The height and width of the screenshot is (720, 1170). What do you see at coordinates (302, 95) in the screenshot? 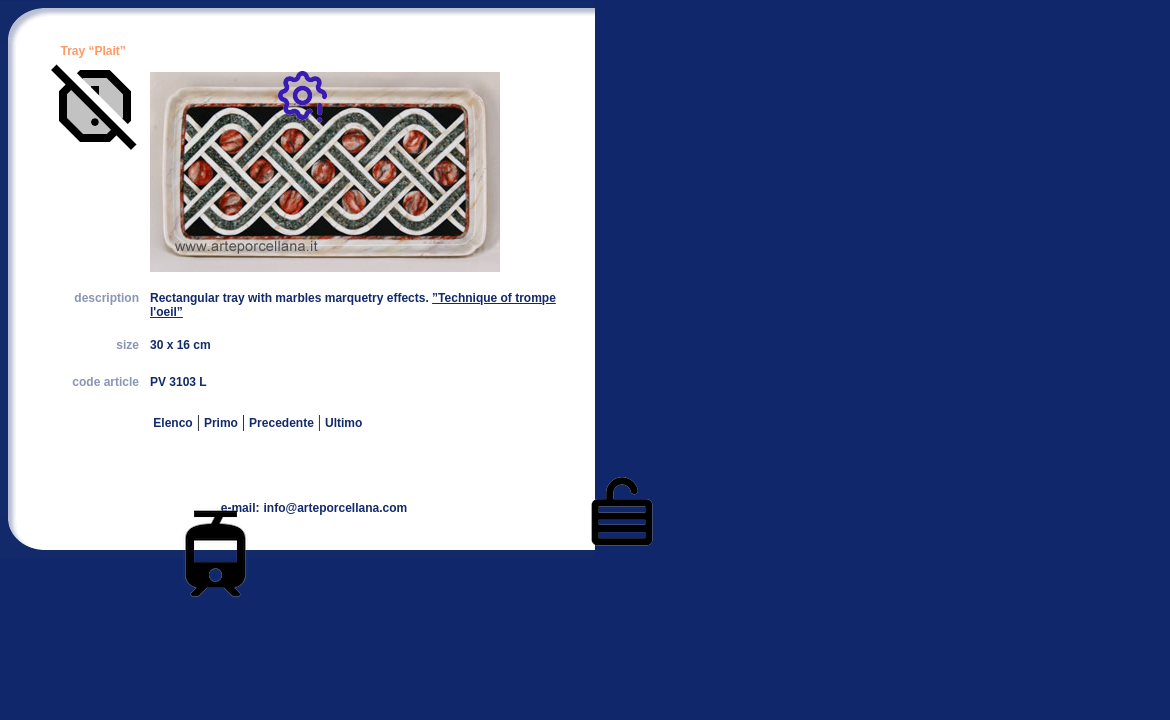
I see `settings require attention or action` at bounding box center [302, 95].